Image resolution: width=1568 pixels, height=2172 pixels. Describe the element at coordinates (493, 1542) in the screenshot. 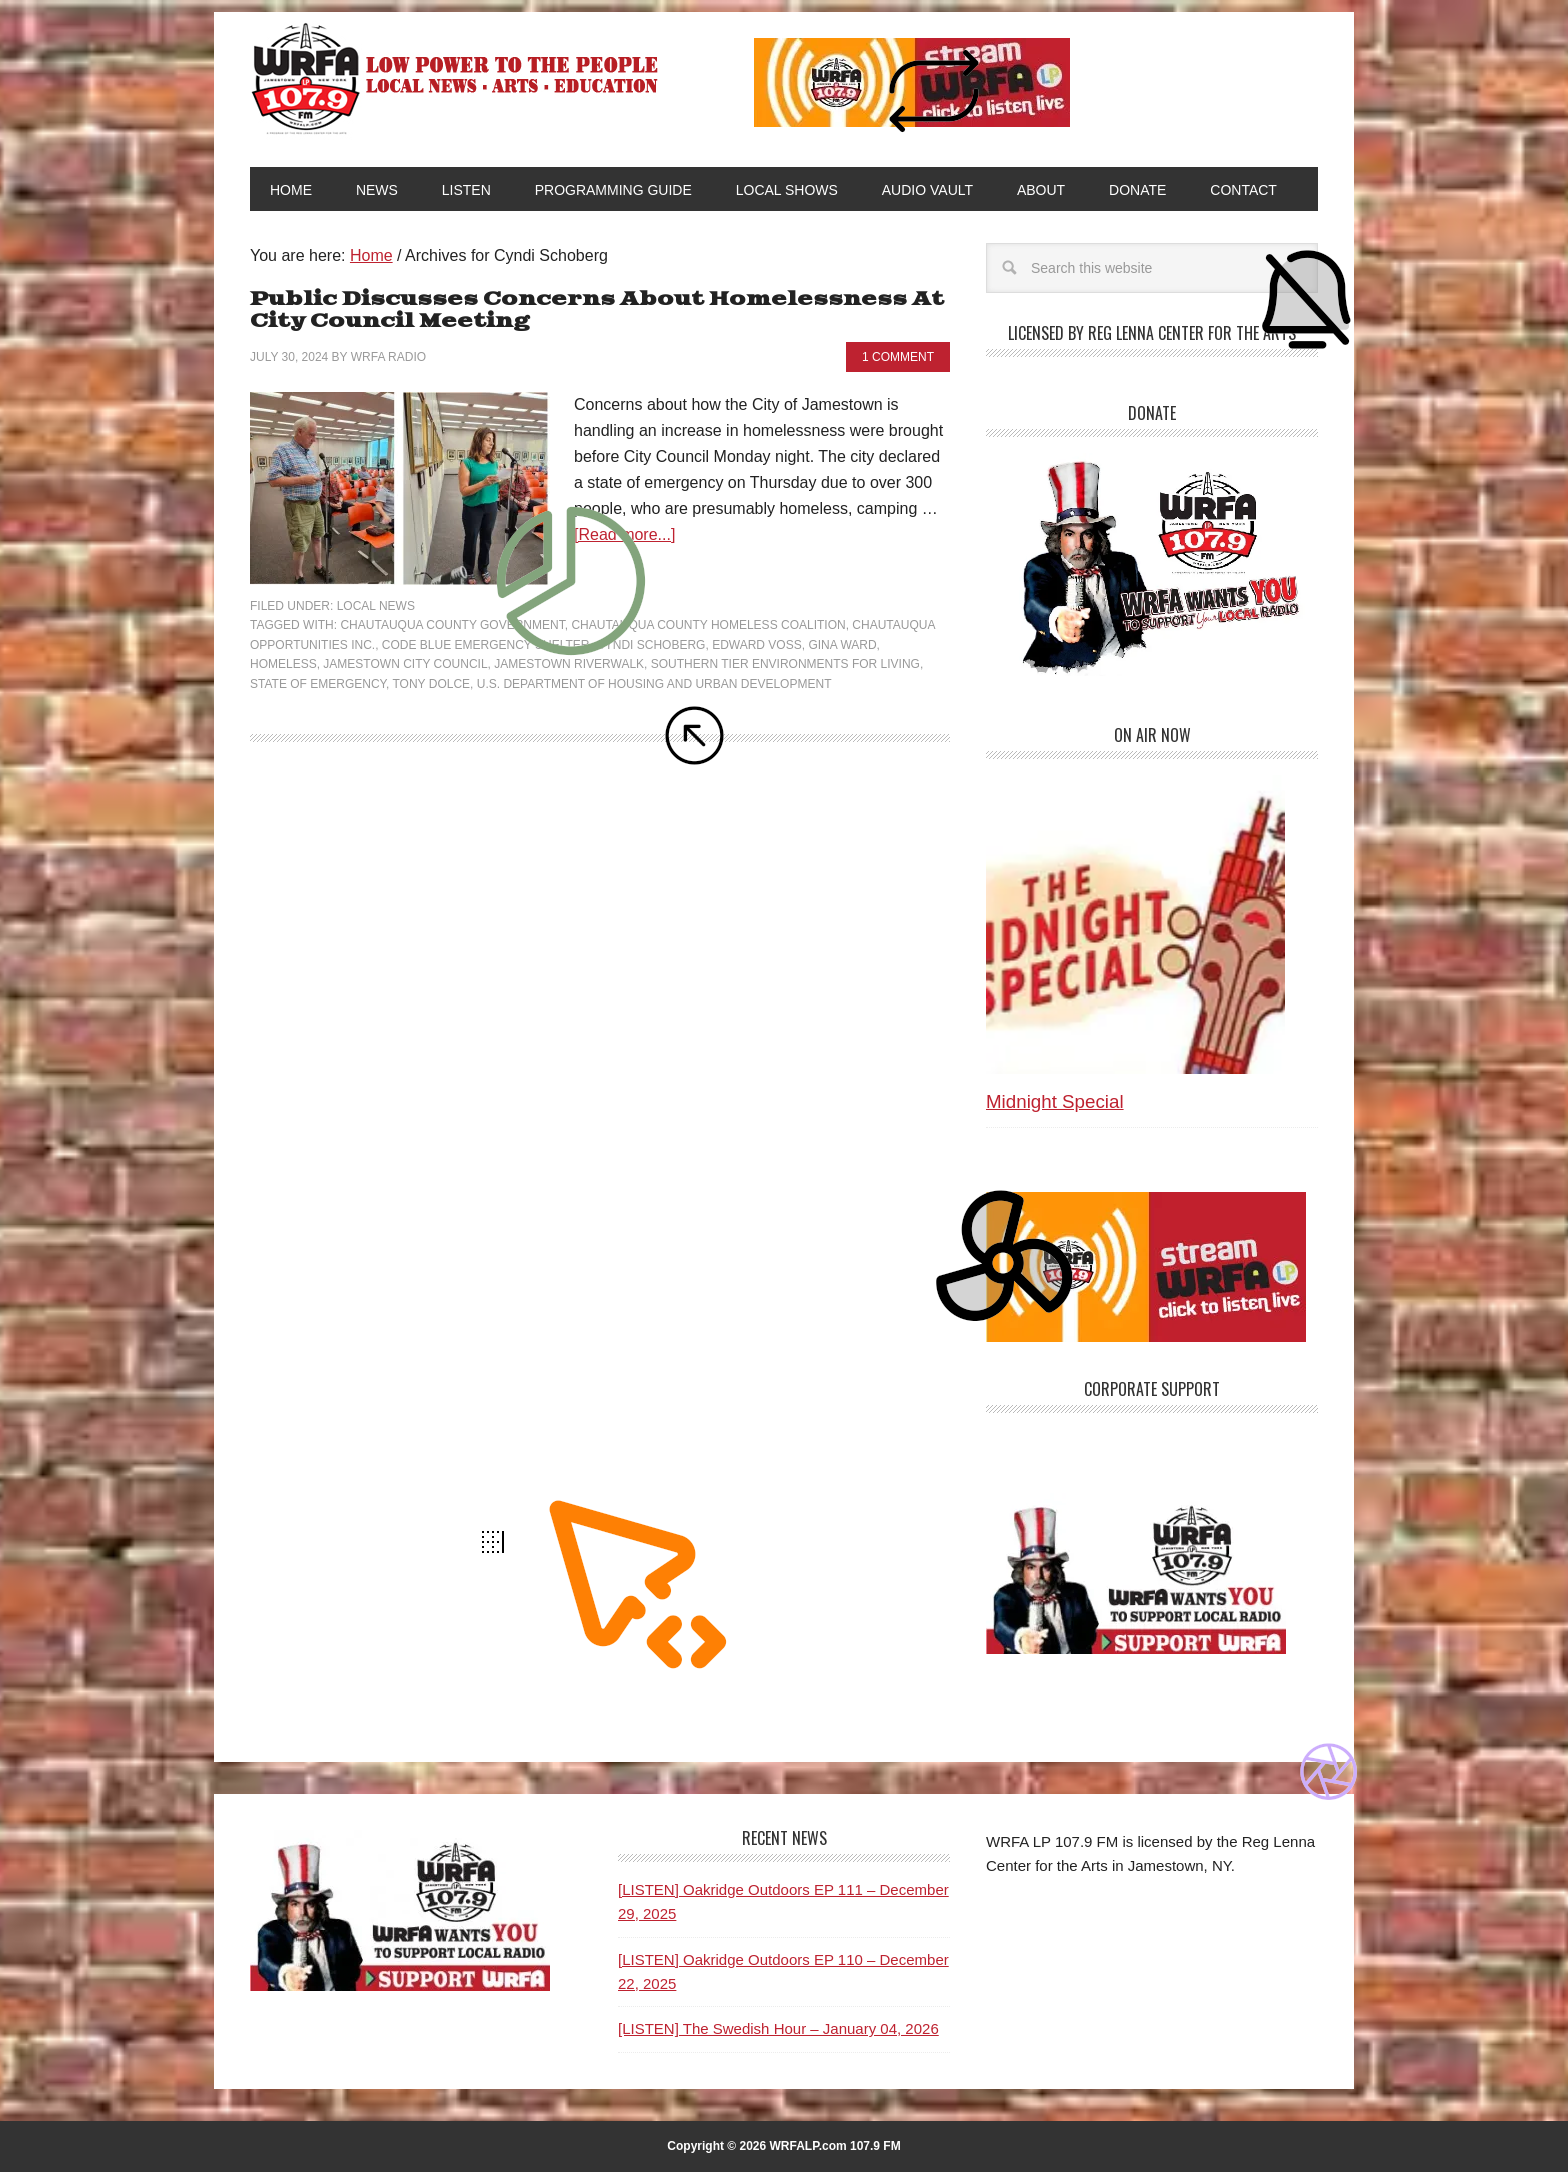

I see `apply border to the right edge of a cell or selection` at that location.